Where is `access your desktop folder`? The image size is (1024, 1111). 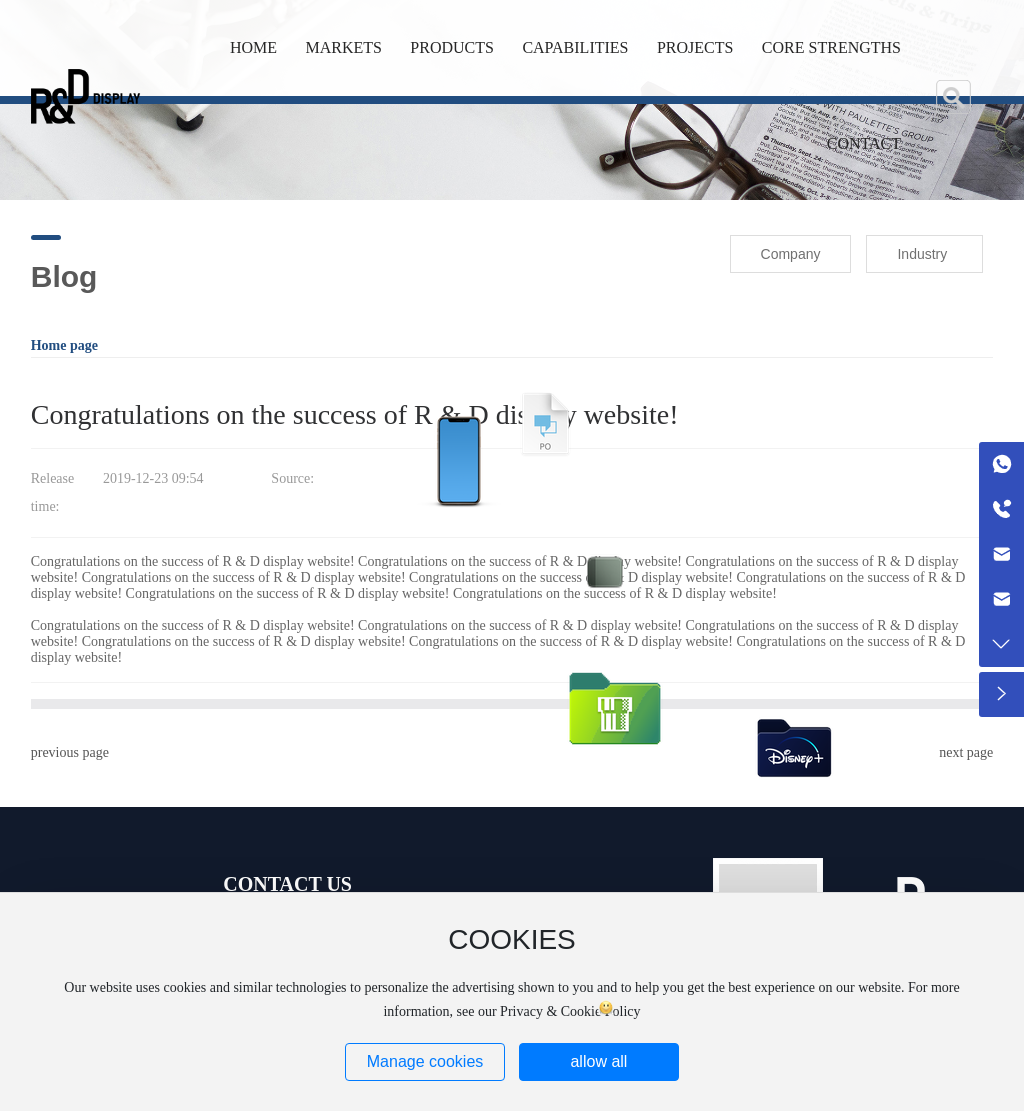 access your desktop folder is located at coordinates (605, 571).